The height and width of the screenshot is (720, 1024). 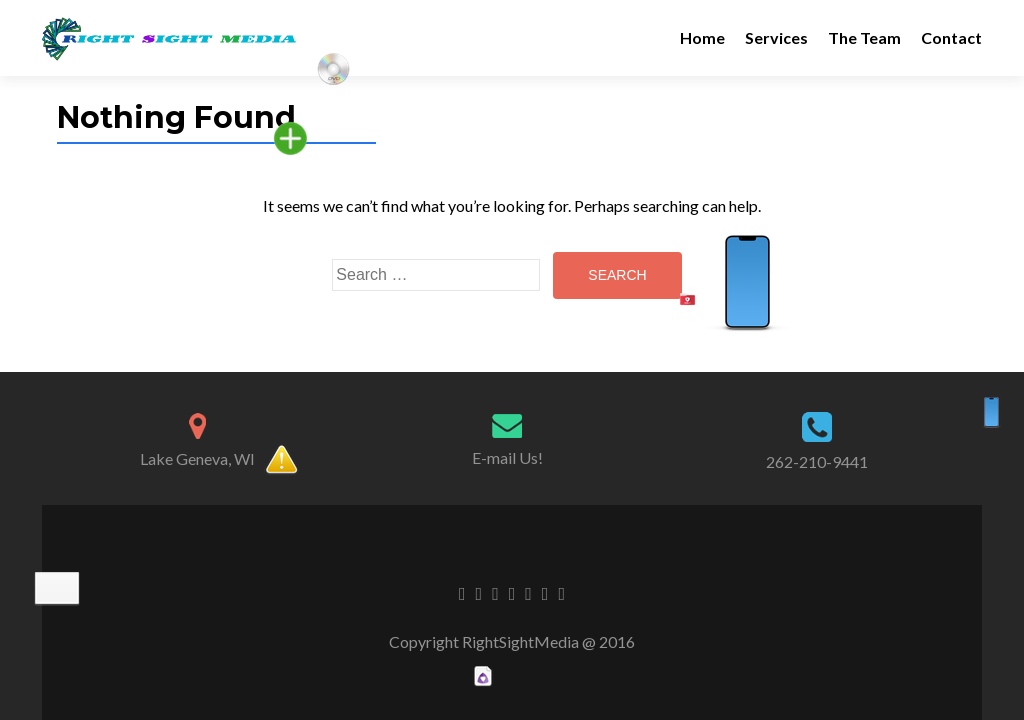 I want to click on add a new item to the list, so click(x=290, y=138).